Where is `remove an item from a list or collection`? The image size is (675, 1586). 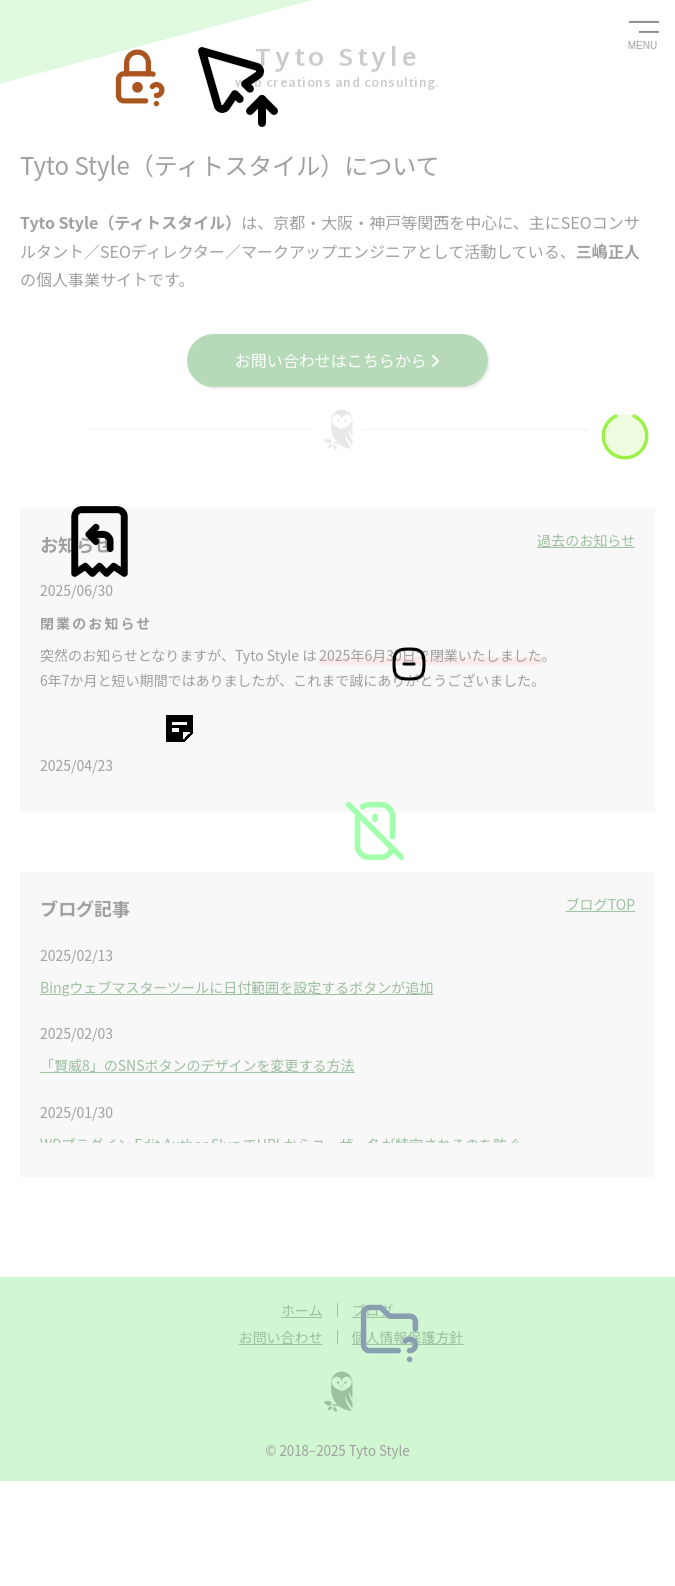 remove an item from a list or collection is located at coordinates (409, 664).